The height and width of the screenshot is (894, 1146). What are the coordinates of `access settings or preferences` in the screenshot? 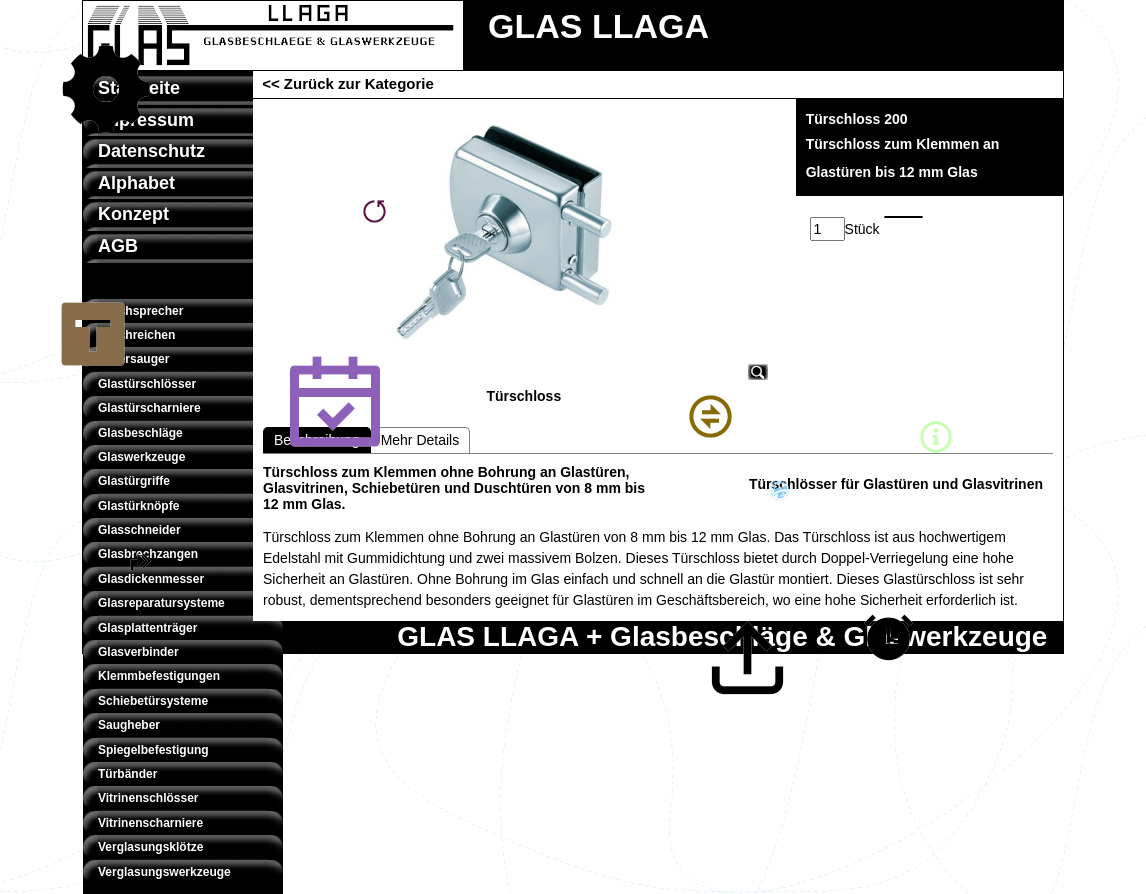 It's located at (106, 89).